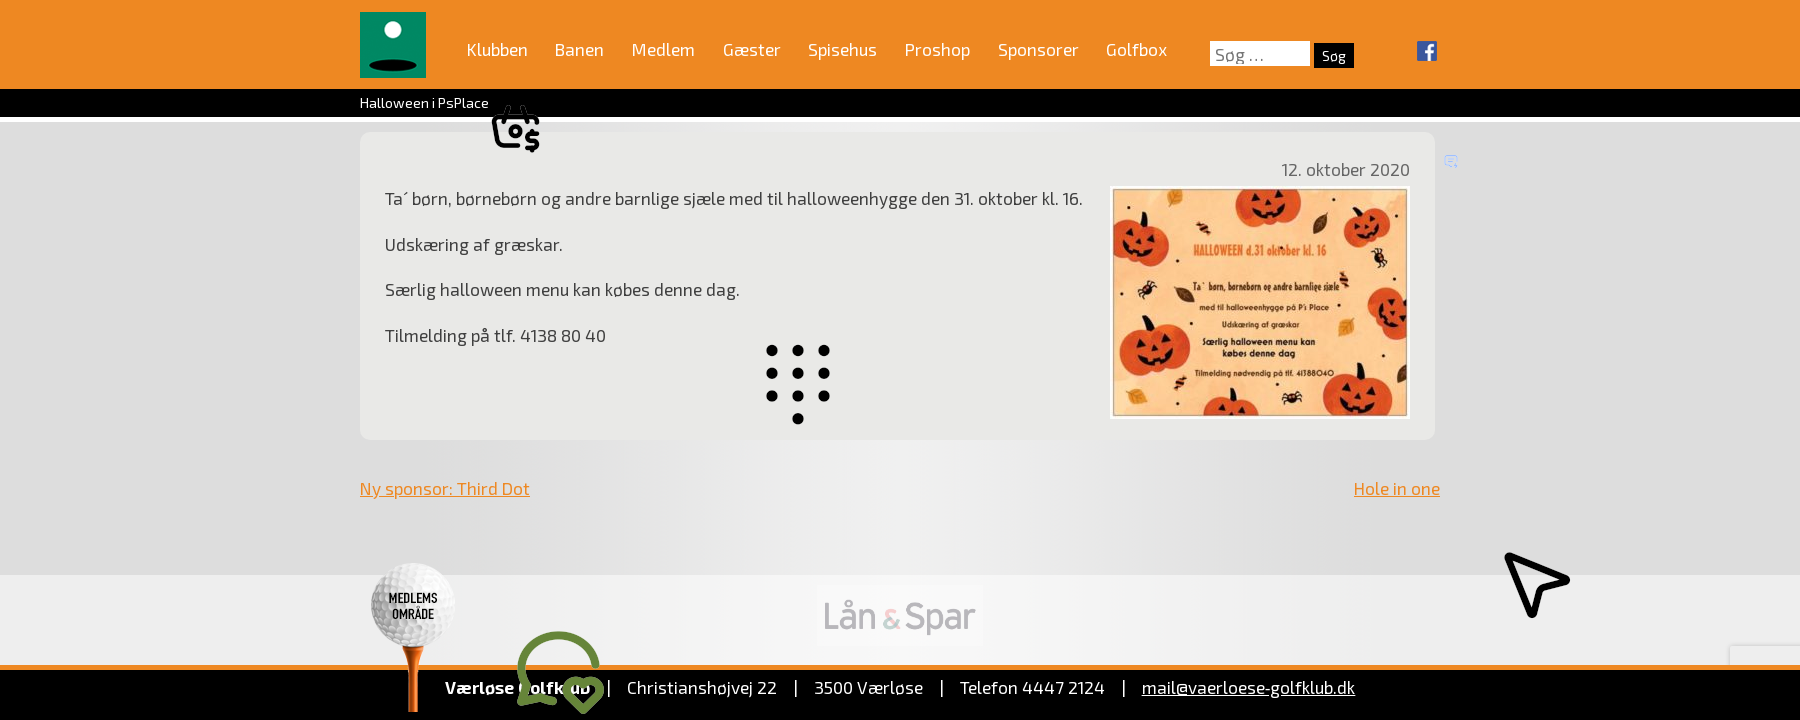 This screenshot has width=1800, height=720. Describe the element at coordinates (515, 126) in the screenshot. I see `view shopping basket total` at that location.